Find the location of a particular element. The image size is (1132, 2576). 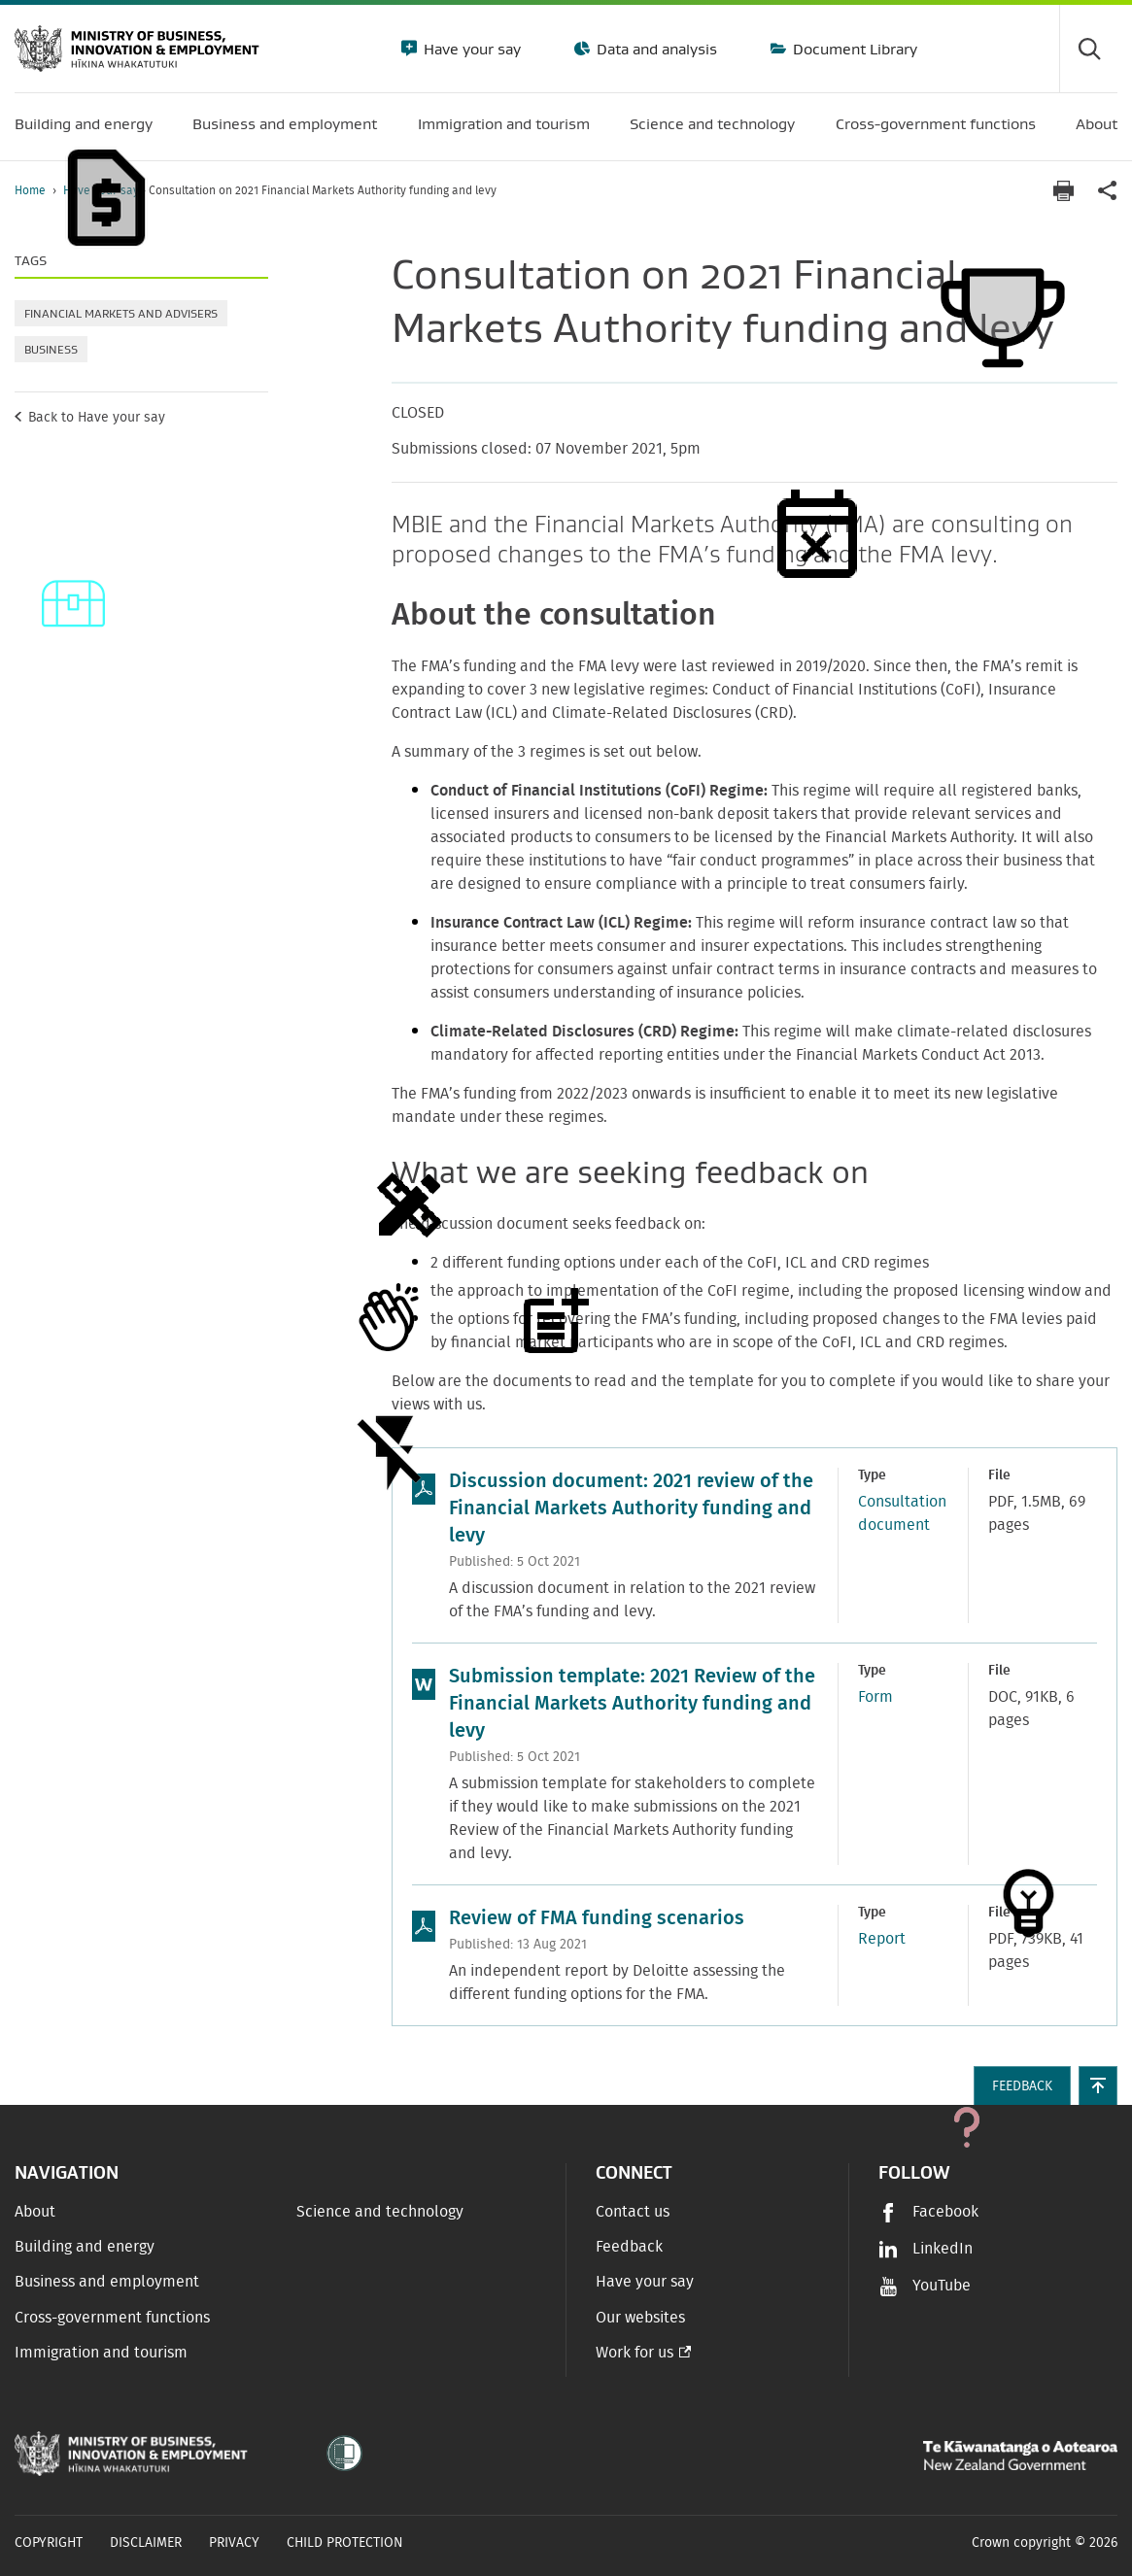

applaud or show appreciation is located at coordinates (388, 1317).